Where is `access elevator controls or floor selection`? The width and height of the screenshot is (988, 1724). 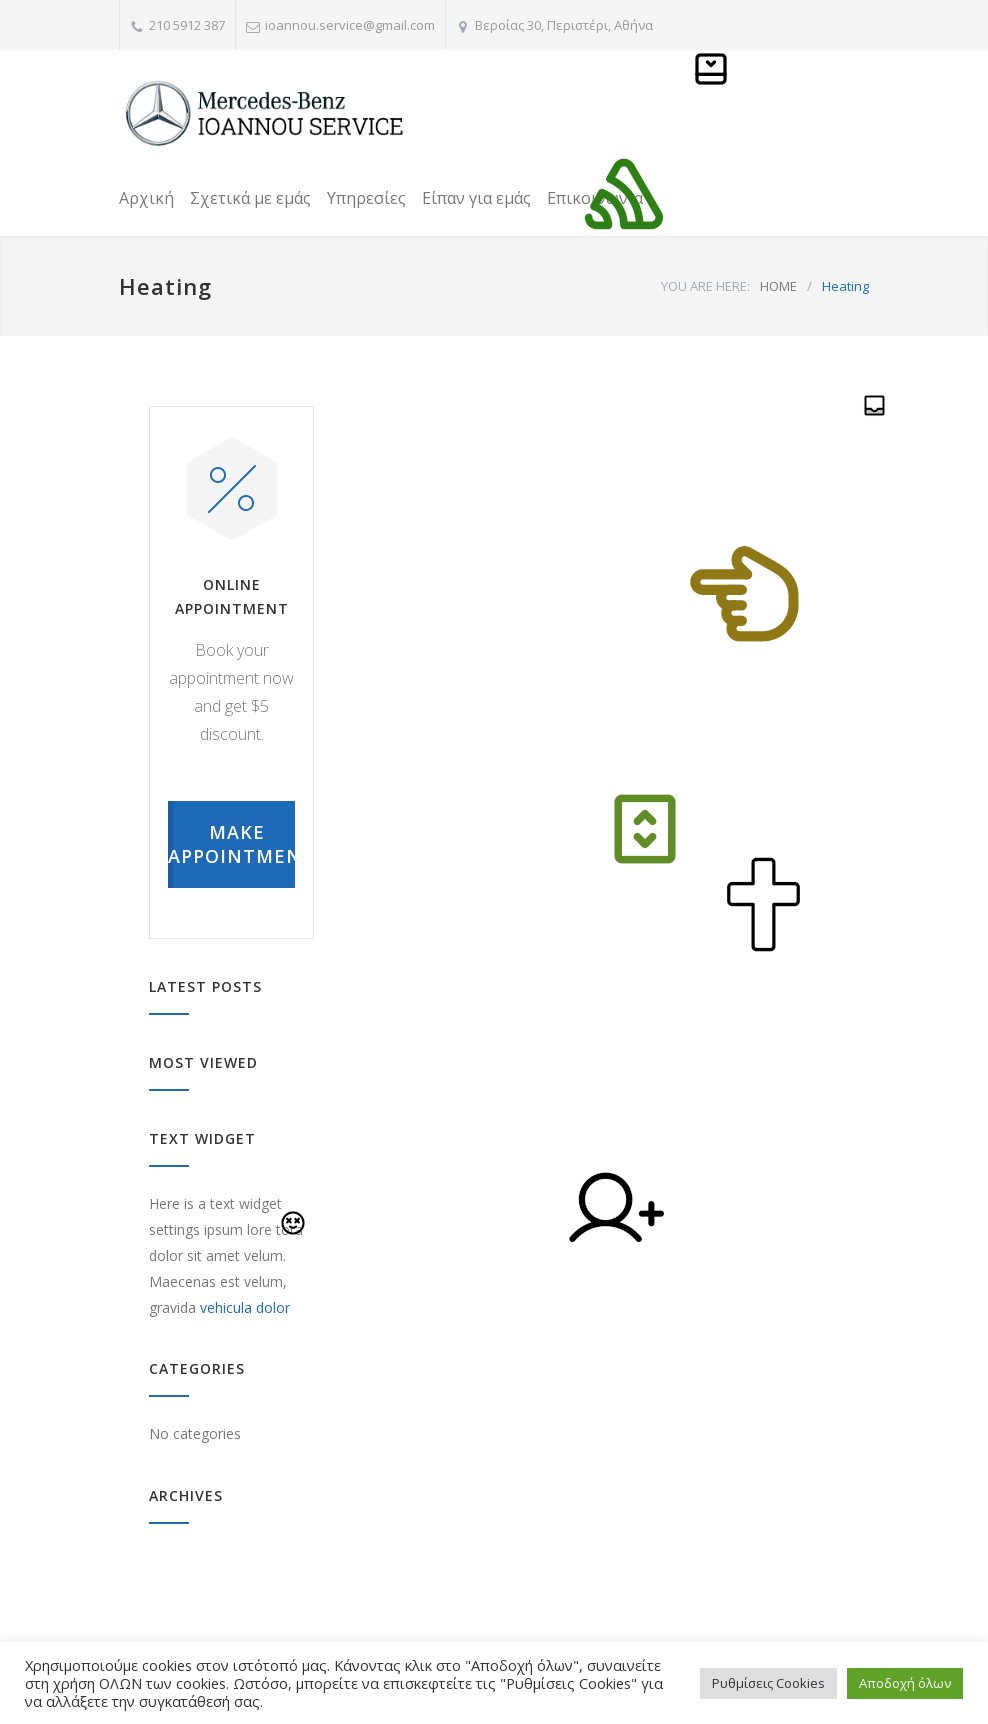 access elevator controls or floor selection is located at coordinates (645, 829).